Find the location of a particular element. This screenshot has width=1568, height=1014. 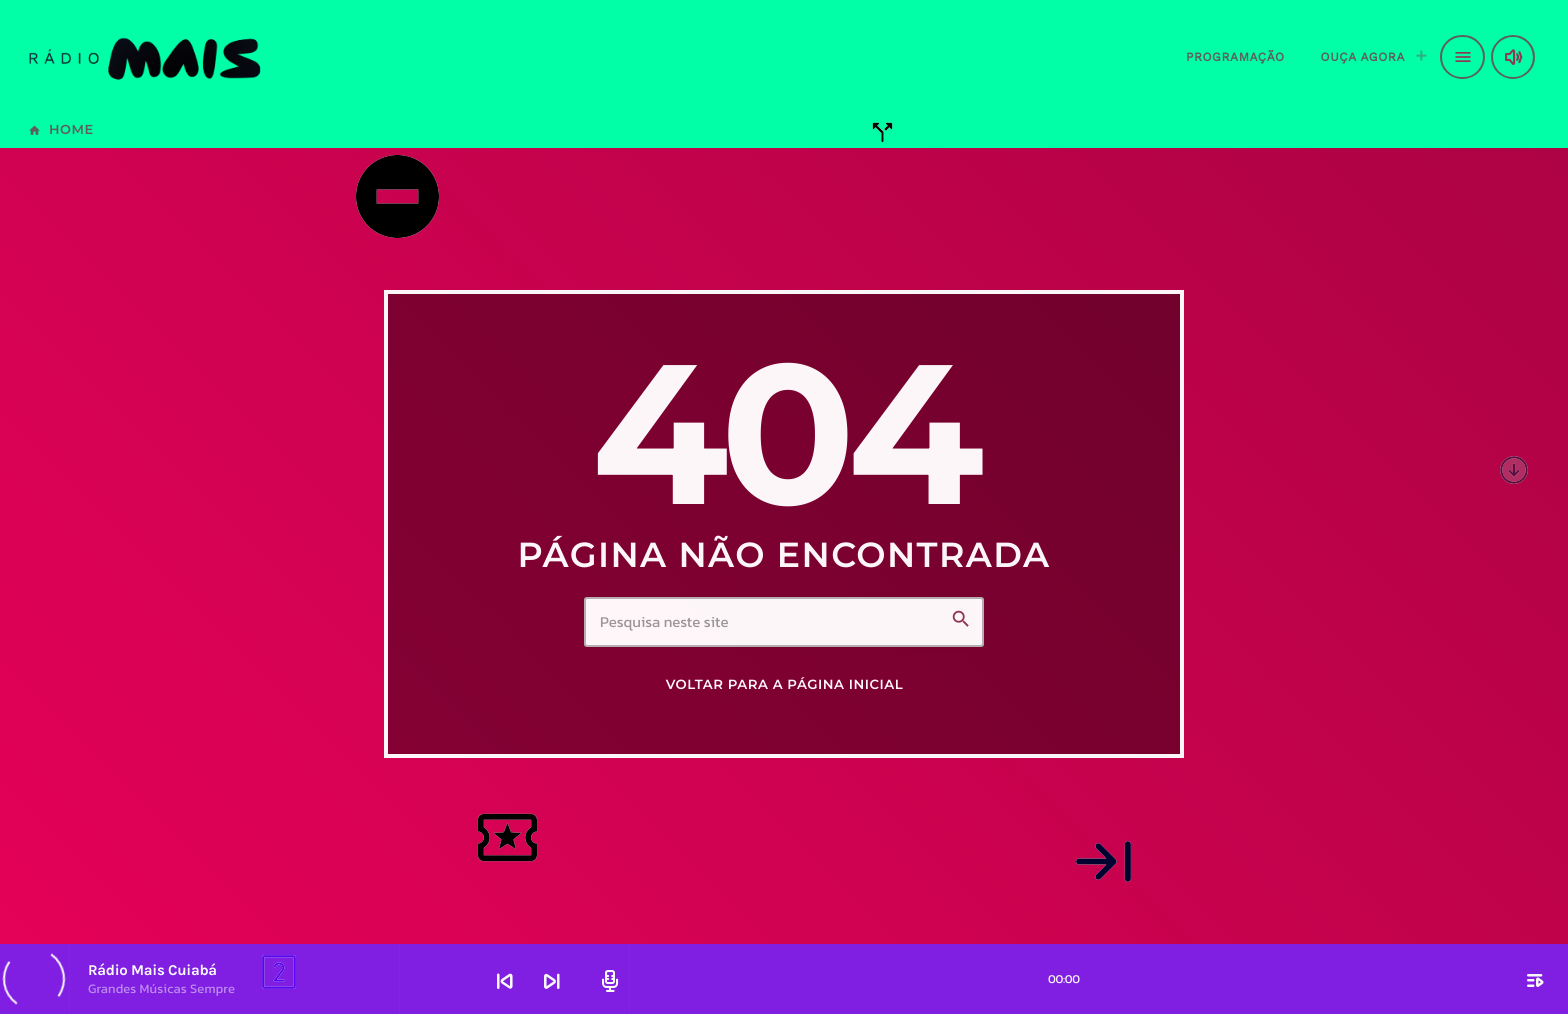

view local events or entertainment is located at coordinates (507, 837).